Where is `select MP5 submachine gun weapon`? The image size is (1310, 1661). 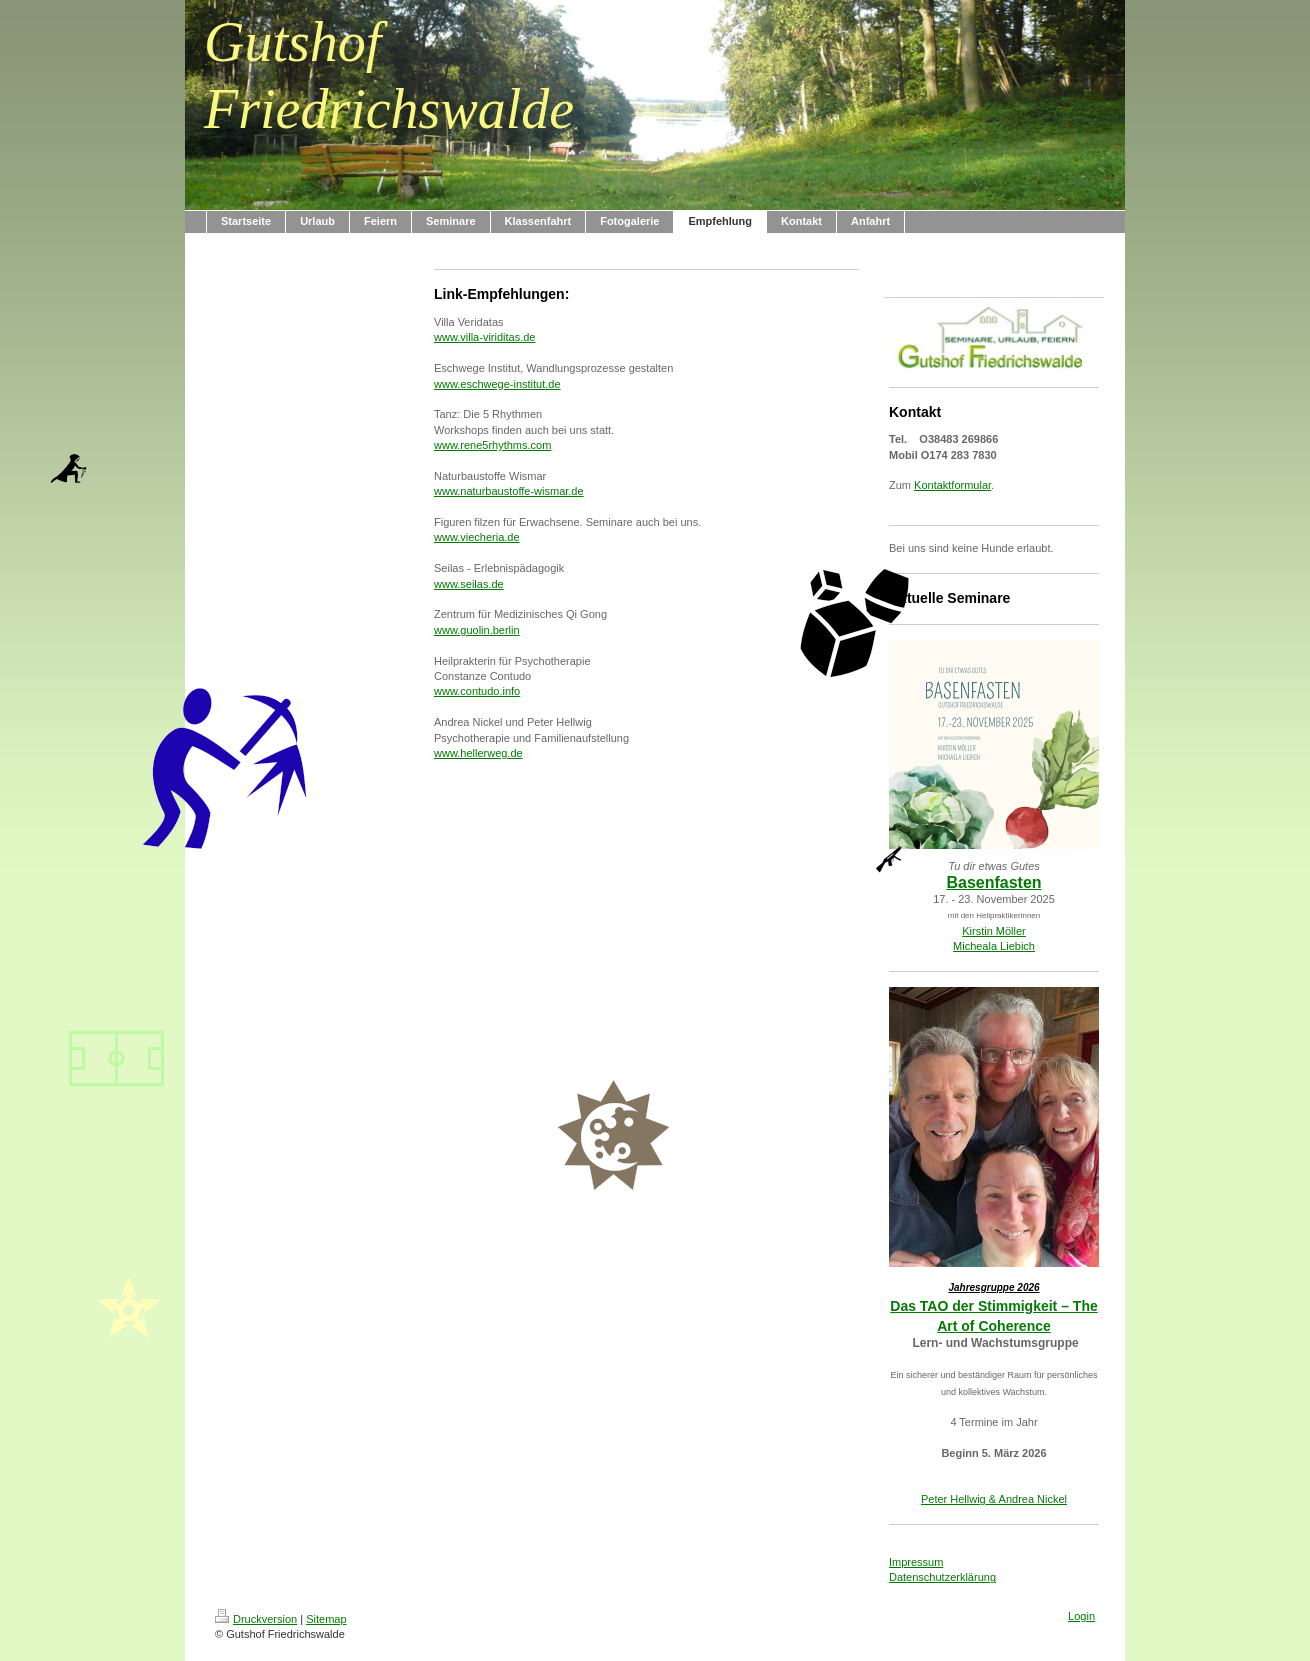 select MP5 submachine gun weapon is located at coordinates (889, 859).